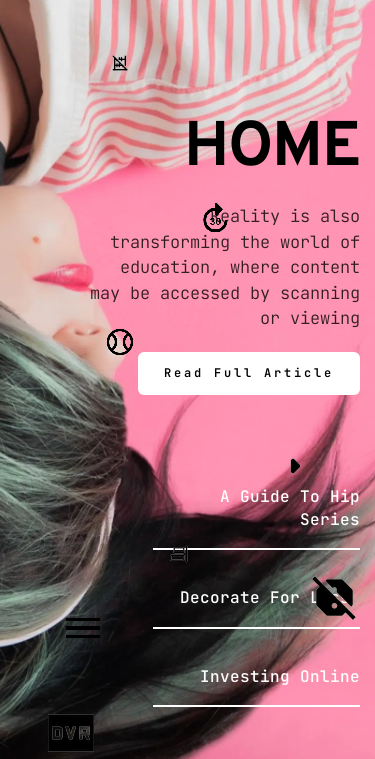 The width and height of the screenshot is (375, 759). Describe the element at coordinates (71, 733) in the screenshot. I see `access DVR recordings` at that location.